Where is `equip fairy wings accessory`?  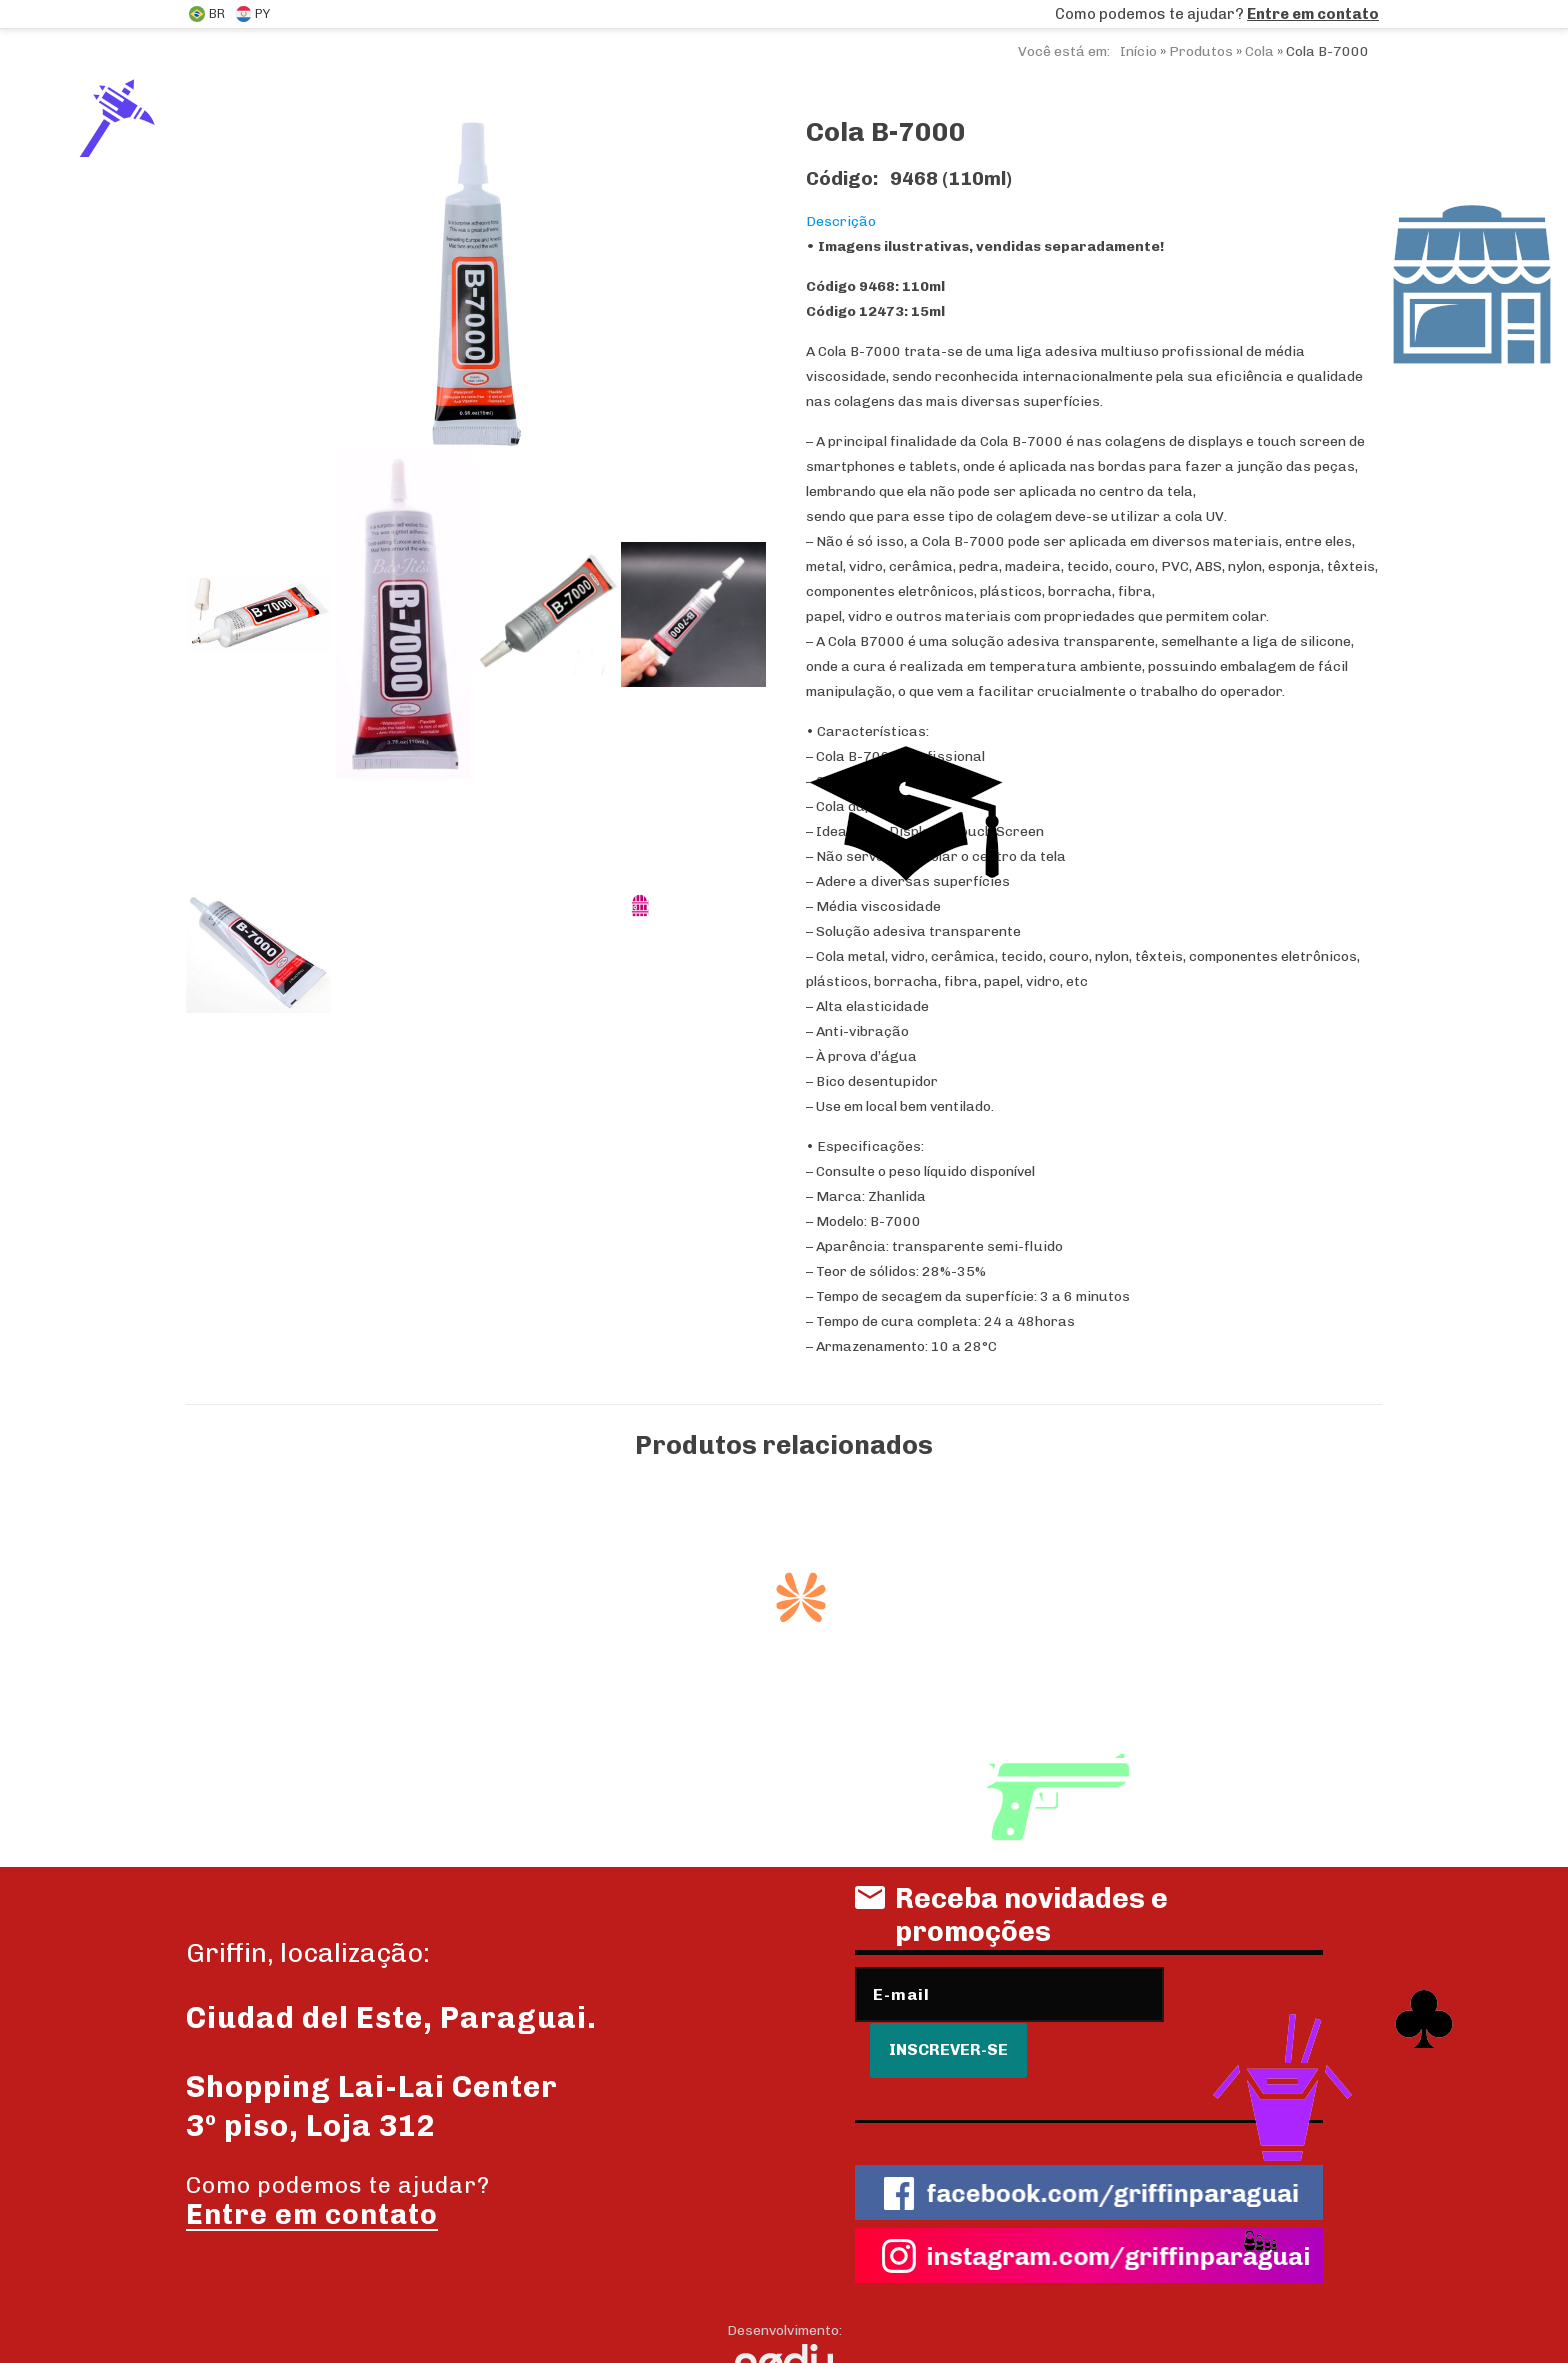
equip fairy wings accessory is located at coordinates (801, 1597).